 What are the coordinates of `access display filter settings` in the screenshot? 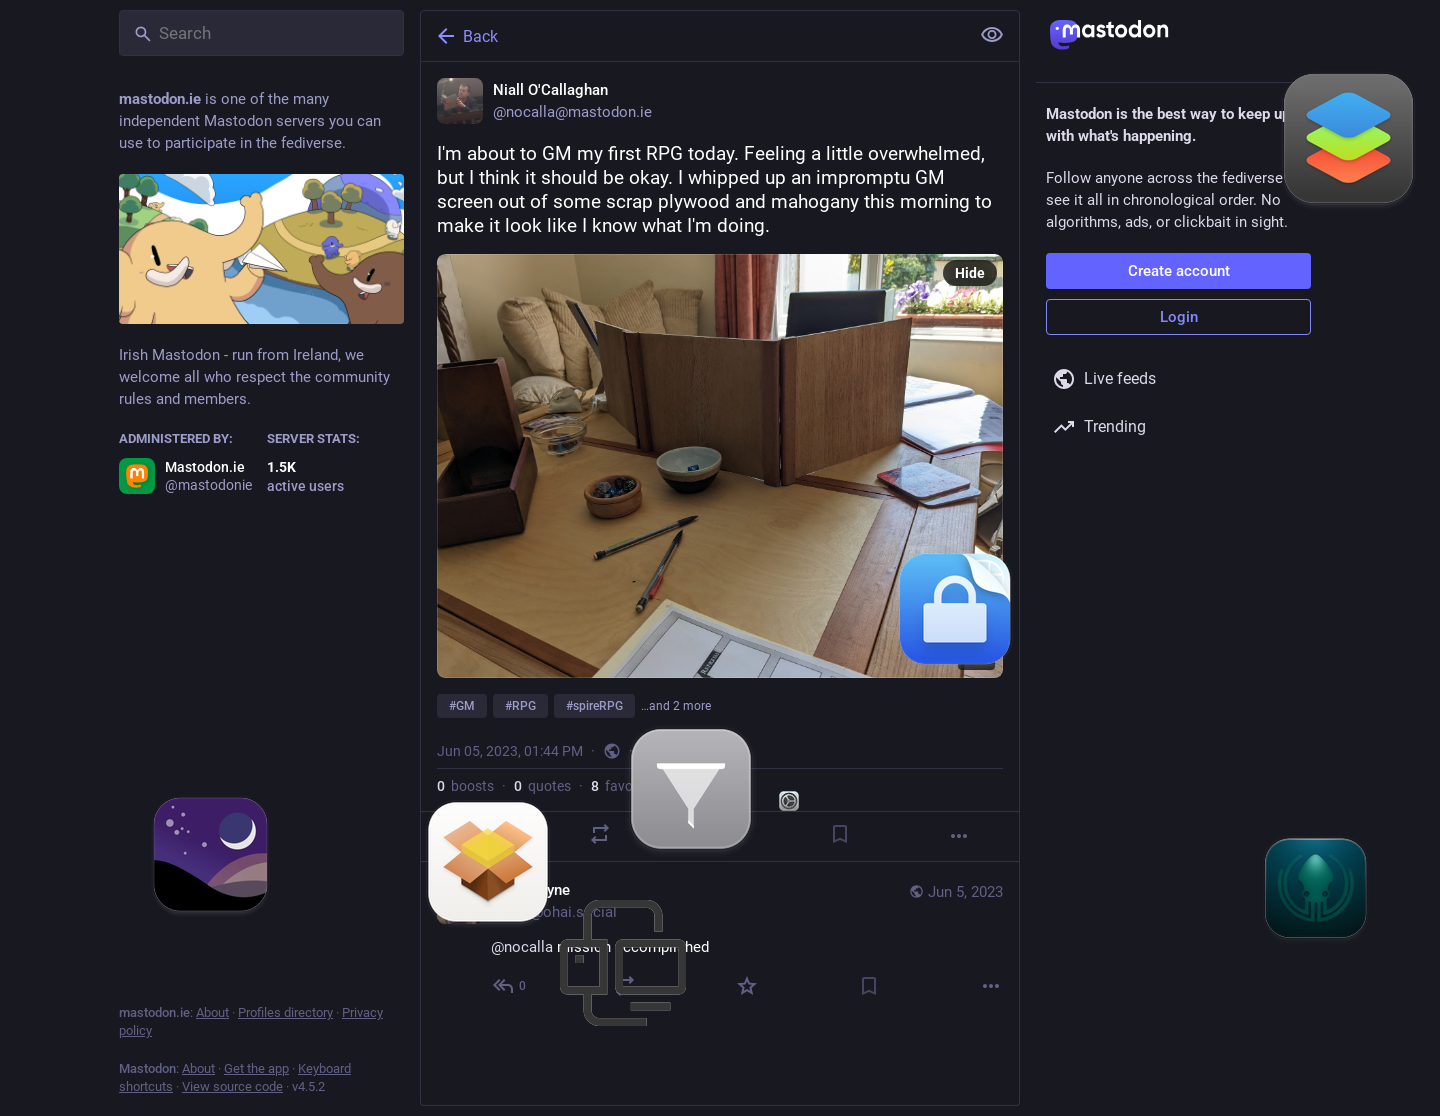 It's located at (691, 791).